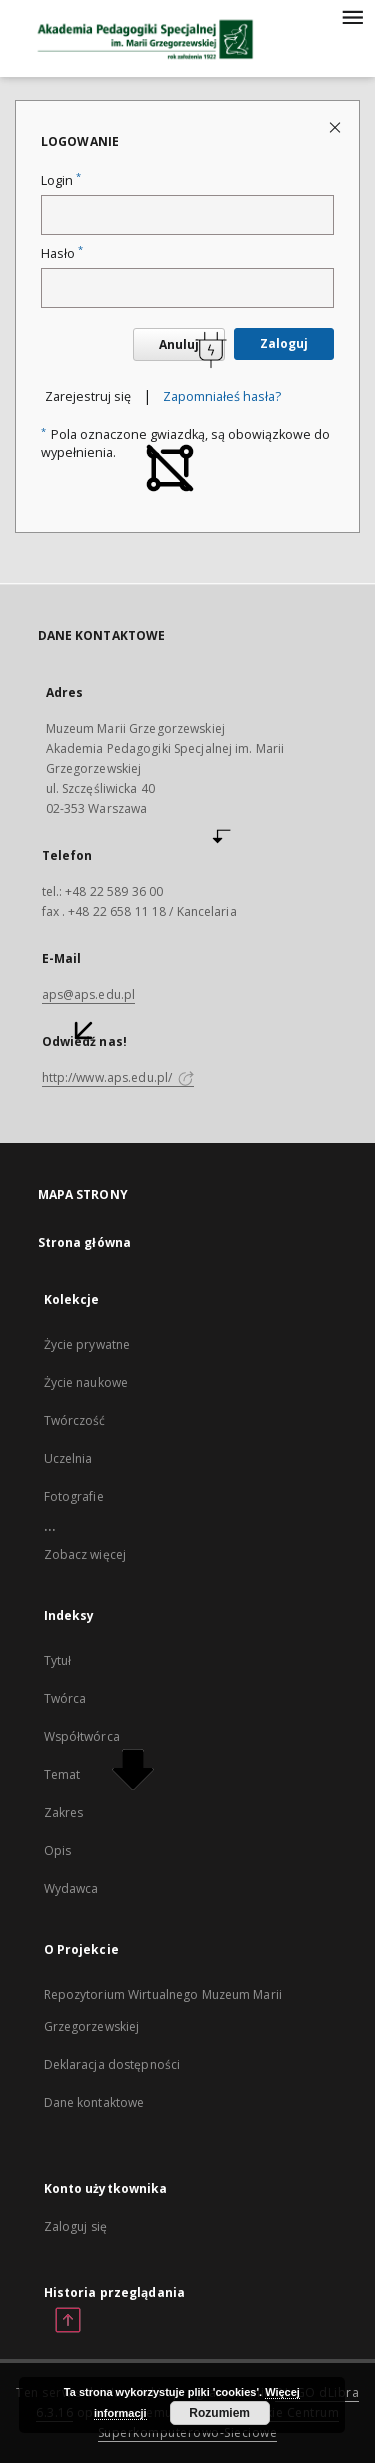 The height and width of the screenshot is (2463, 375). Describe the element at coordinates (133, 1768) in the screenshot. I see `download a file or content` at that location.